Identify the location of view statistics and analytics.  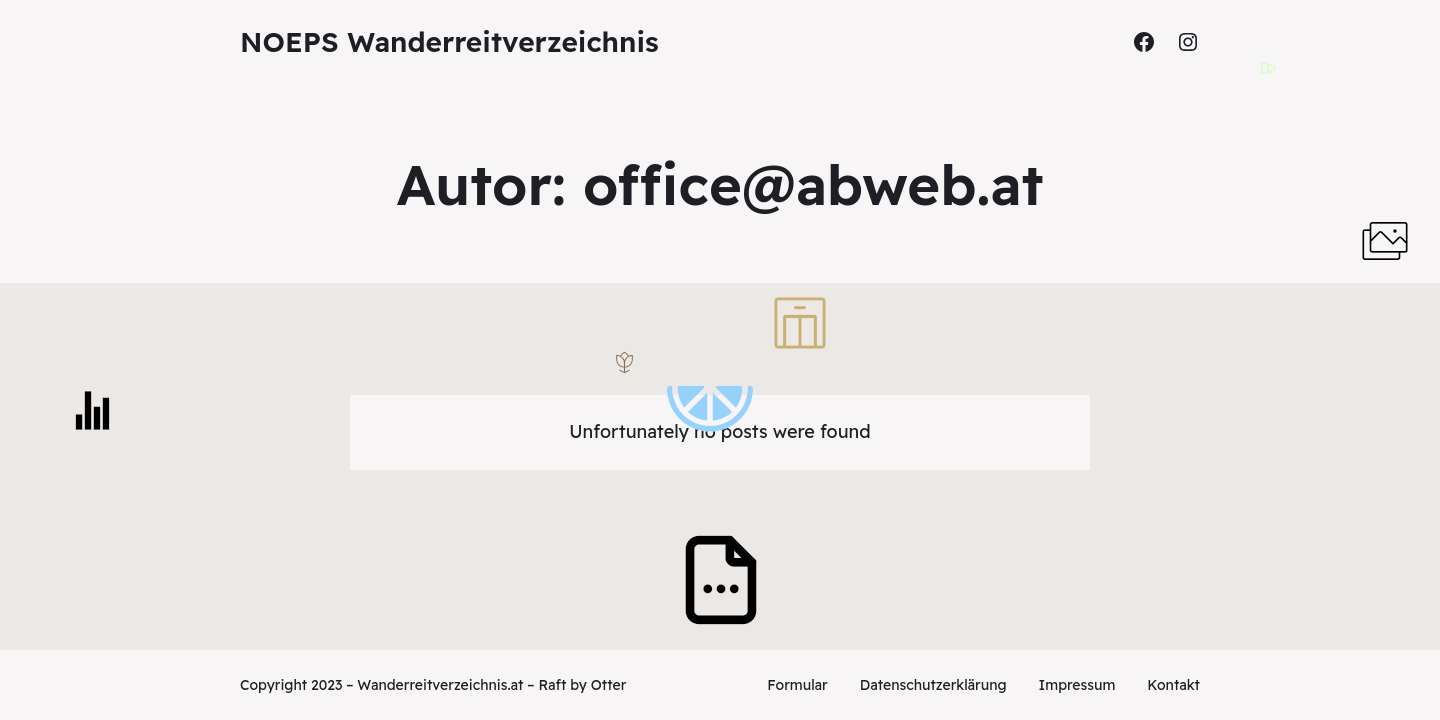
(92, 410).